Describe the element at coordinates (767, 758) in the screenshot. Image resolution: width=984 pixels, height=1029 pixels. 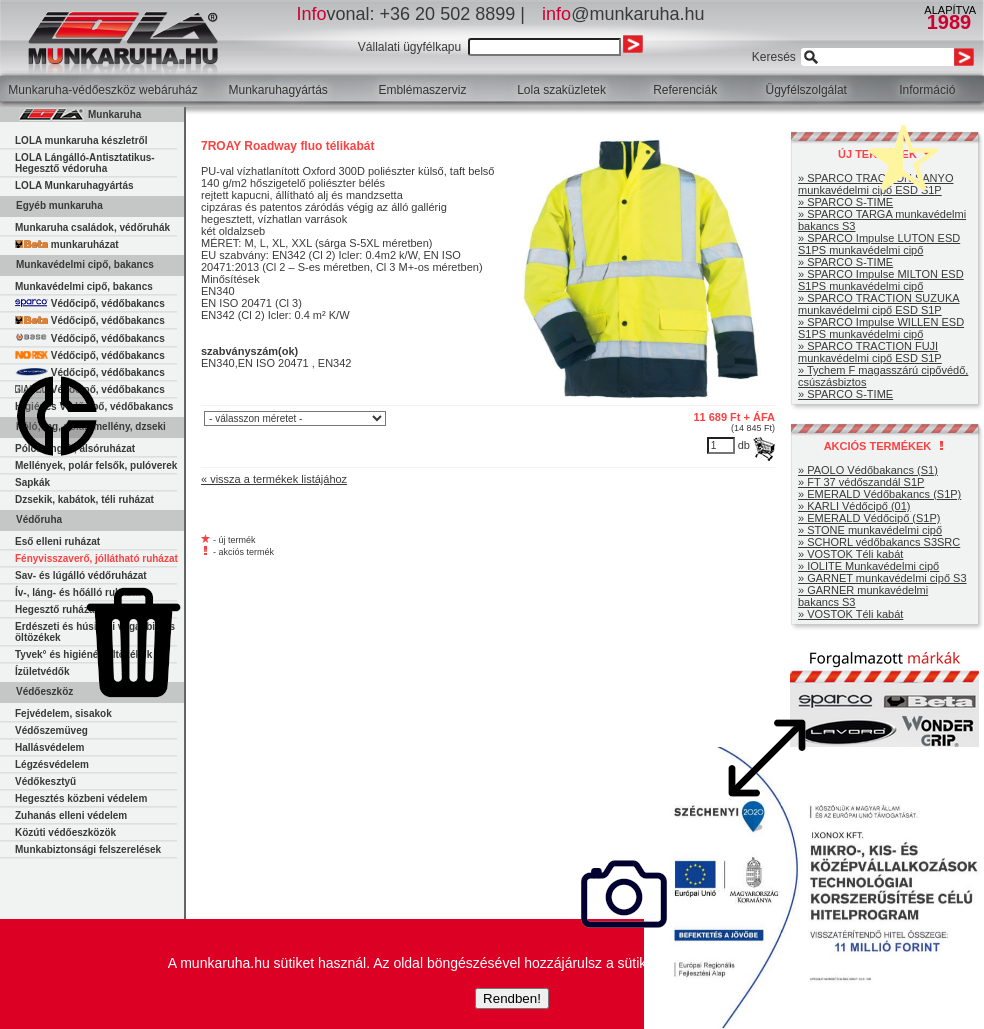
I see `resize window or element` at that location.